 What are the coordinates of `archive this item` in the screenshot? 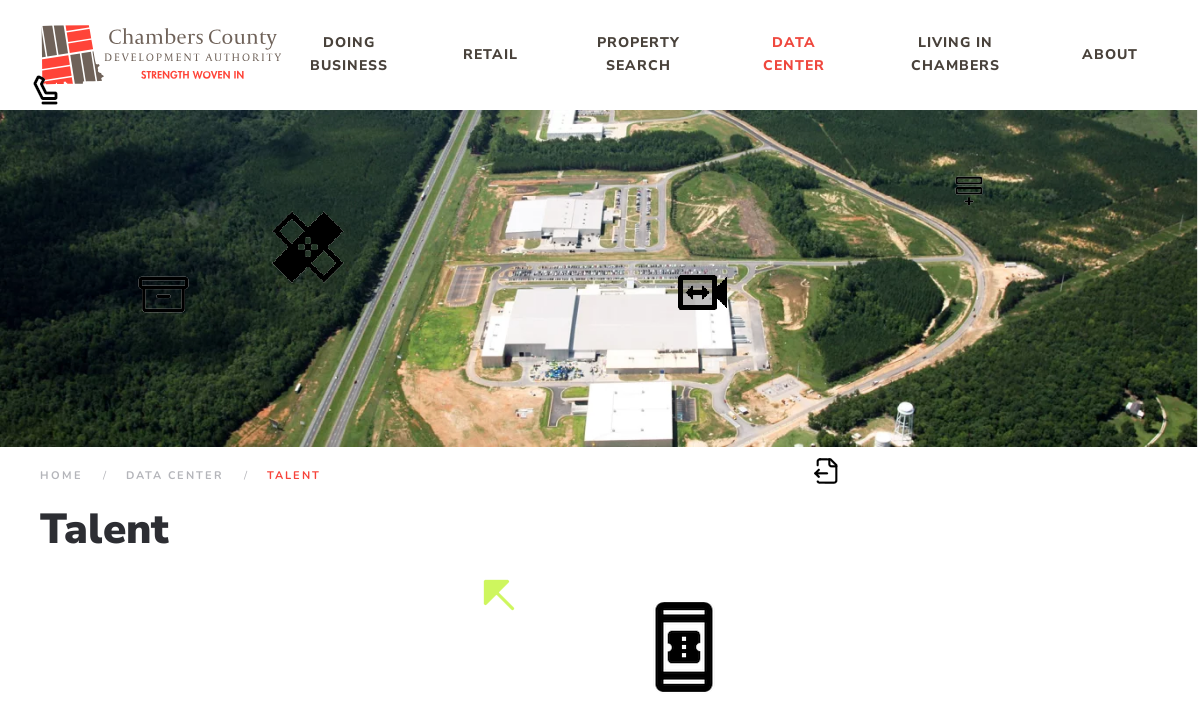 It's located at (163, 294).